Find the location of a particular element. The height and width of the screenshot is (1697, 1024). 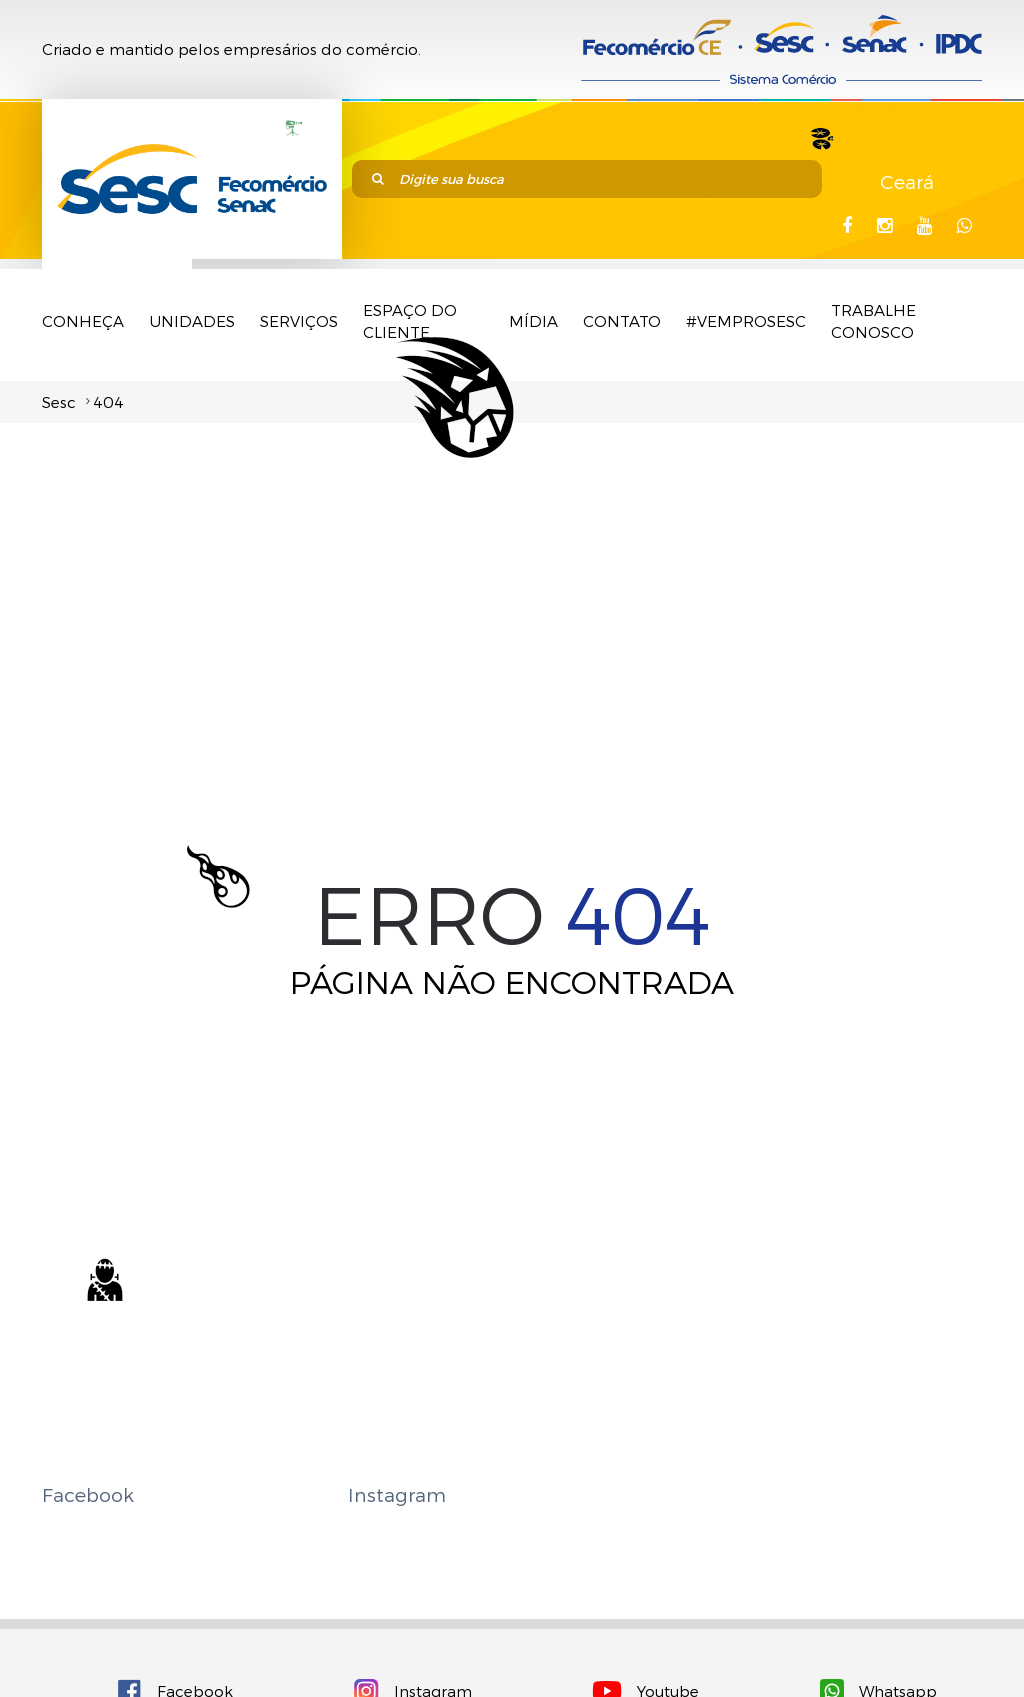

select frankenstein character or monster avatar is located at coordinates (105, 1280).